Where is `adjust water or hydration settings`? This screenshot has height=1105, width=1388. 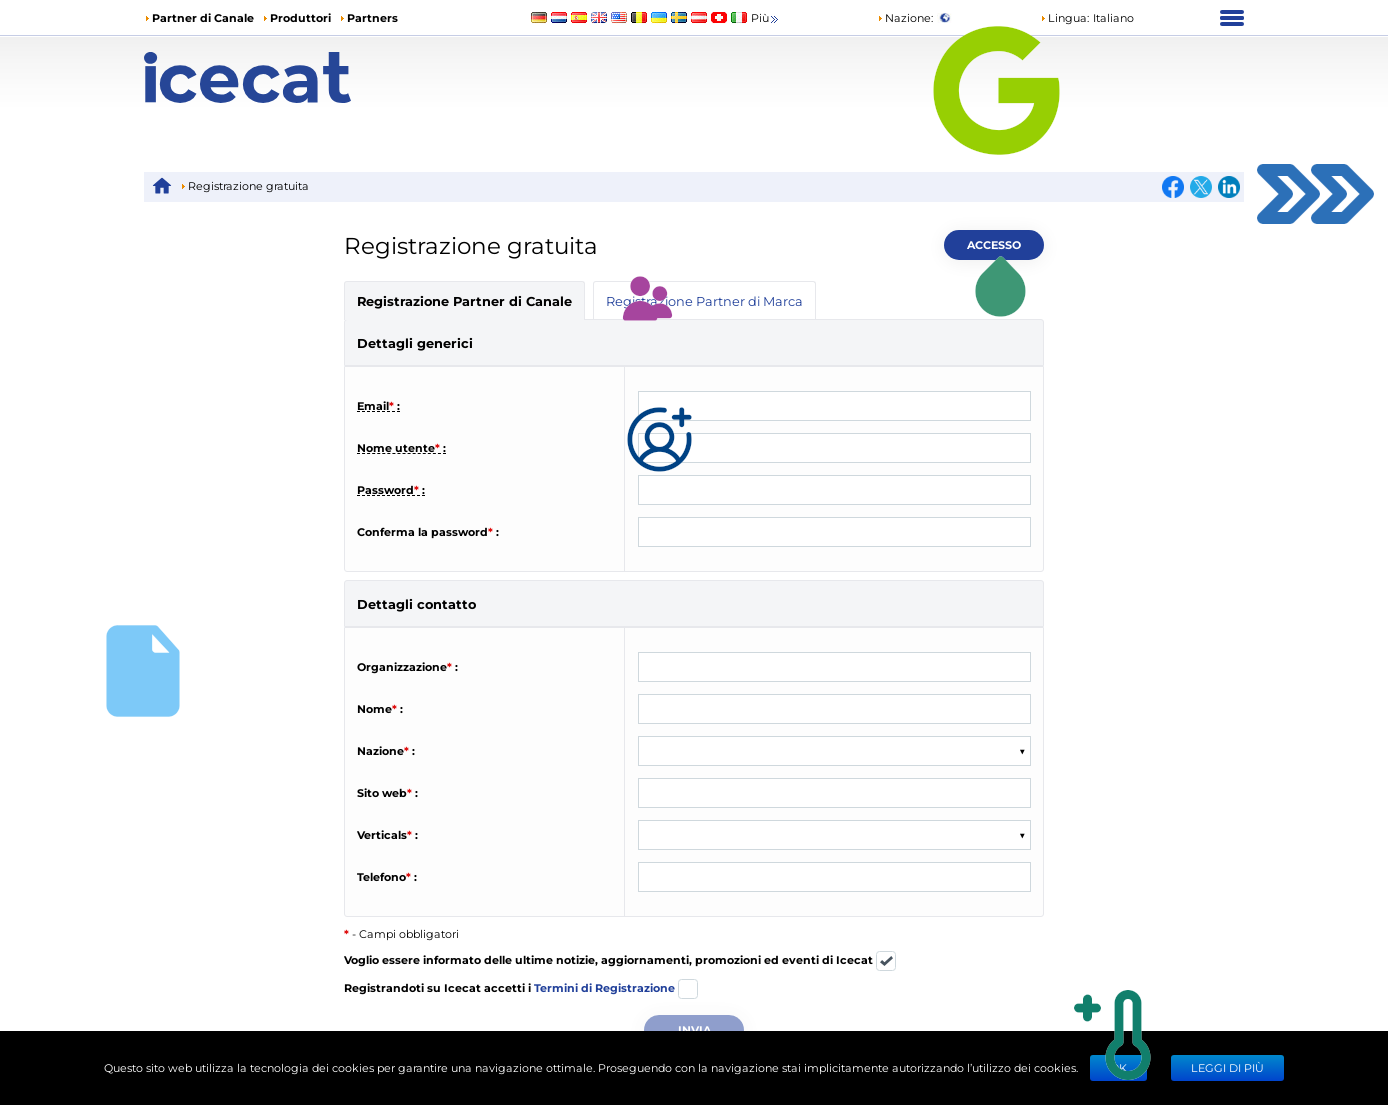 adjust water or hydration settings is located at coordinates (1000, 286).